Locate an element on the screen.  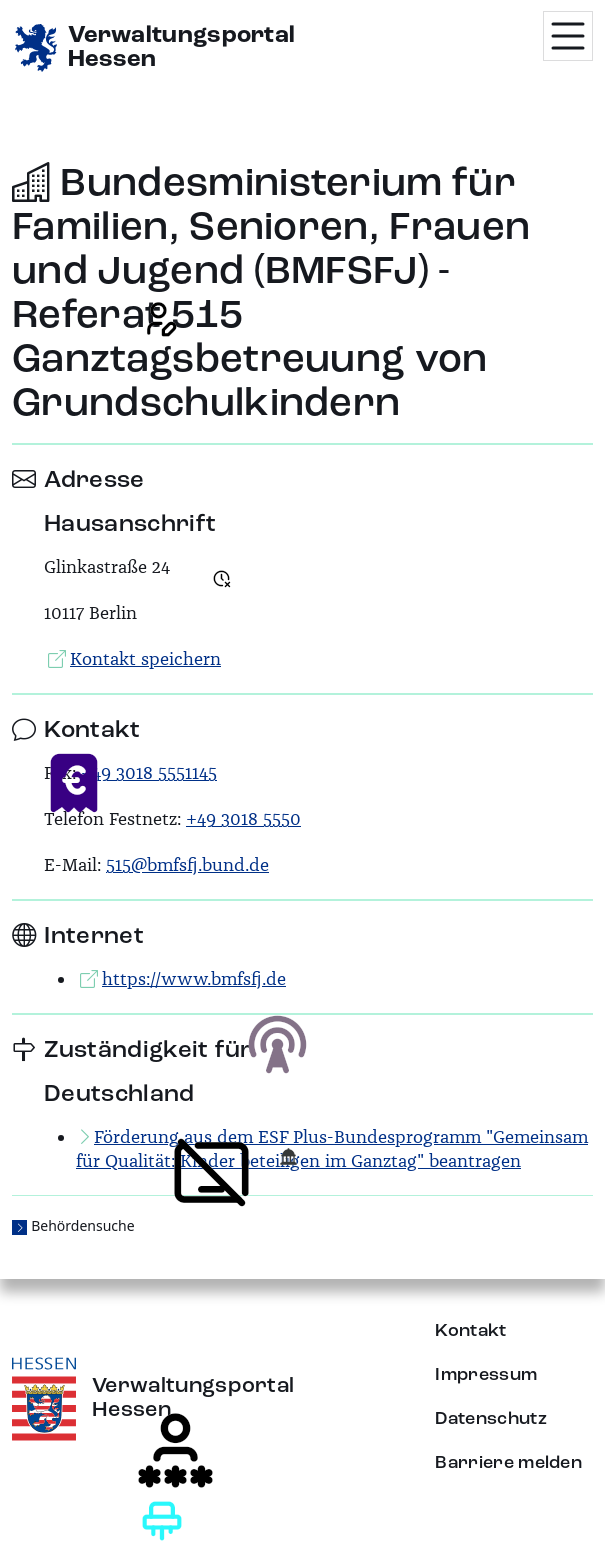
enter user password to sign in is located at coordinates (175, 1450).